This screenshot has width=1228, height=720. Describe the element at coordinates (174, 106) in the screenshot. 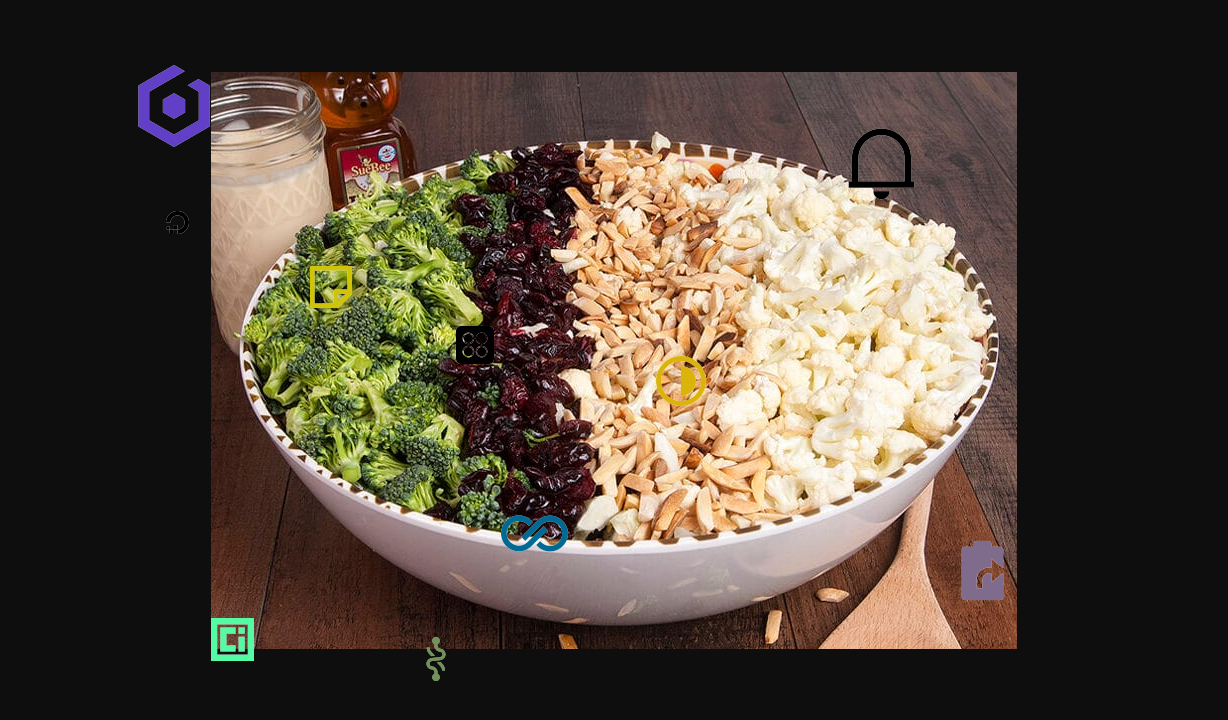

I see `babylon.js official logo` at that location.